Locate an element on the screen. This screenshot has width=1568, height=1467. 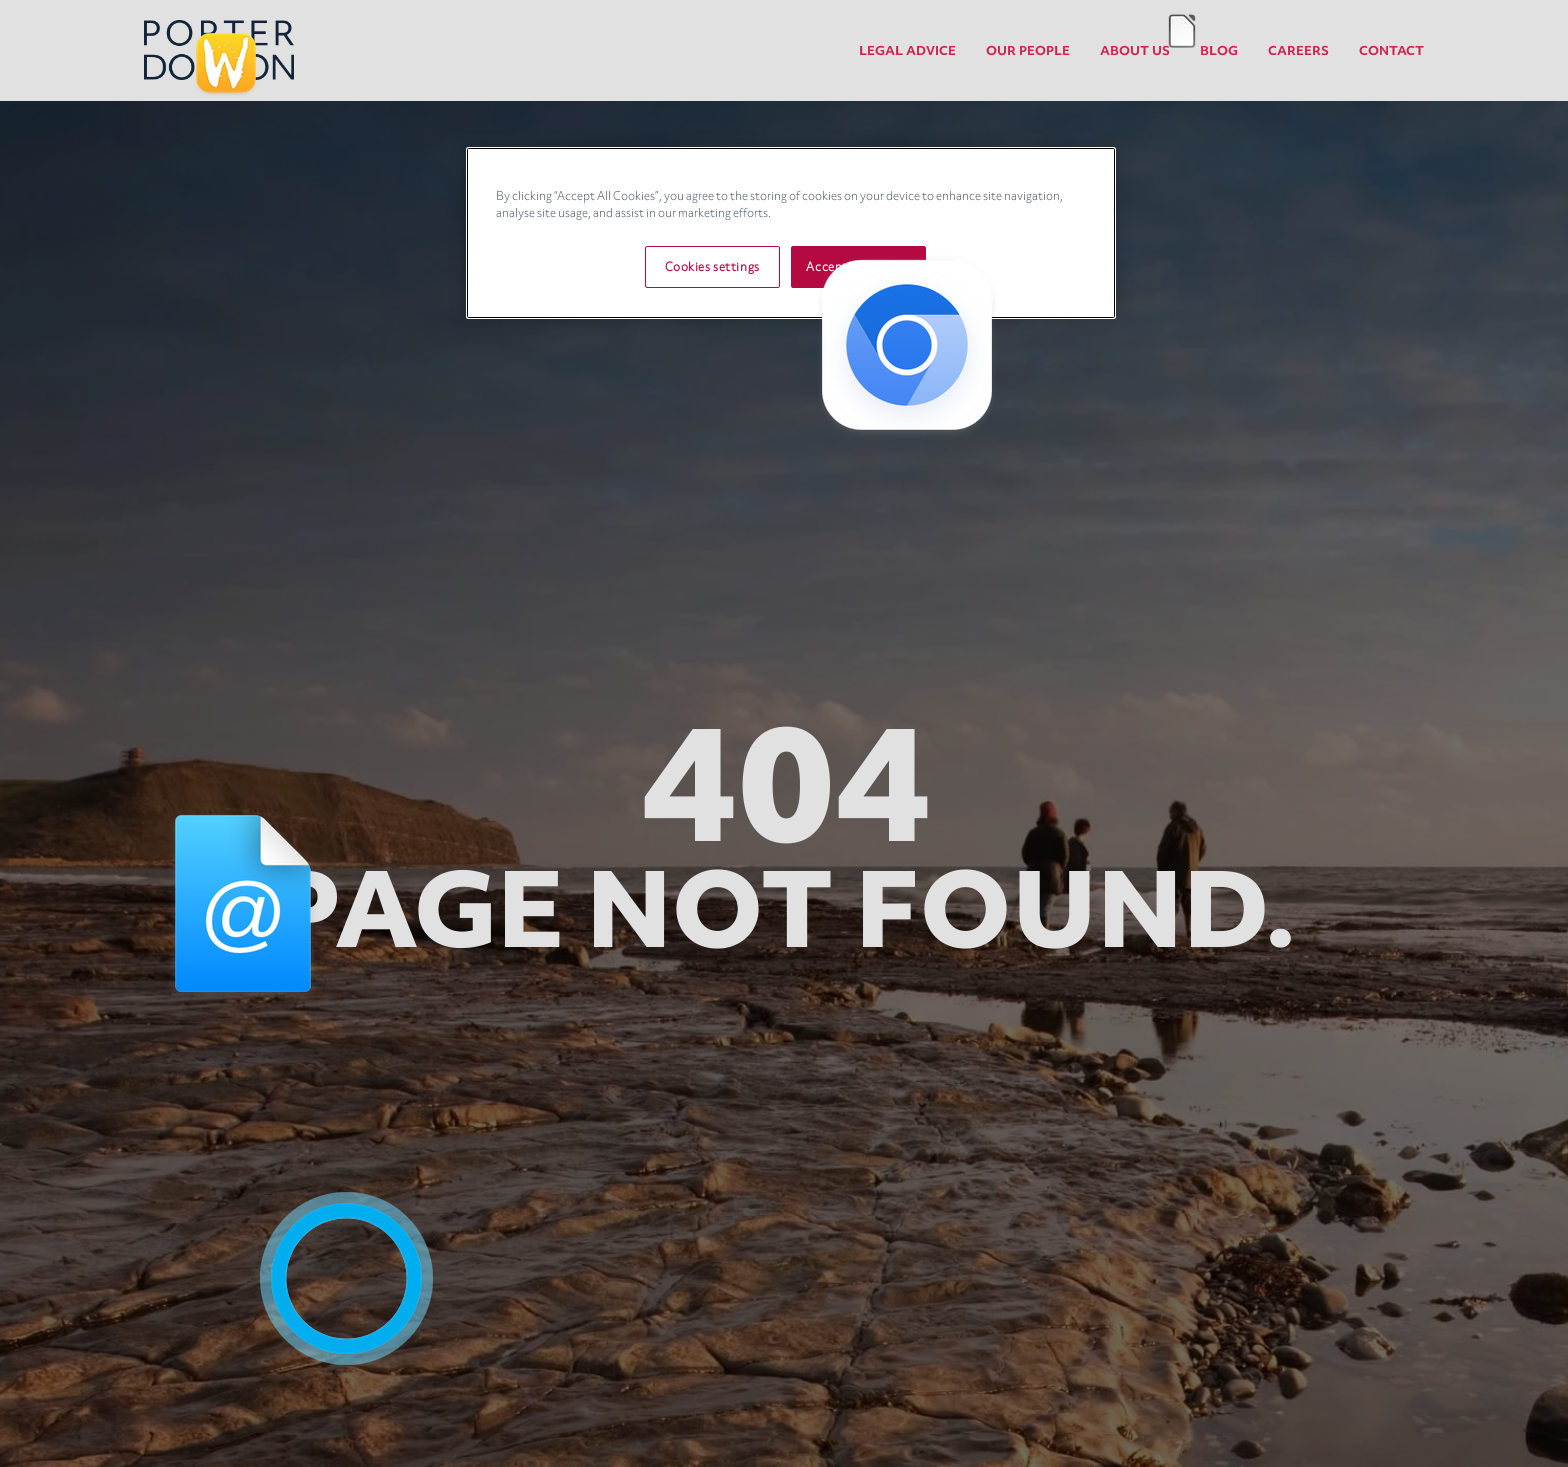
open LibreOffice suite is located at coordinates (1182, 31).